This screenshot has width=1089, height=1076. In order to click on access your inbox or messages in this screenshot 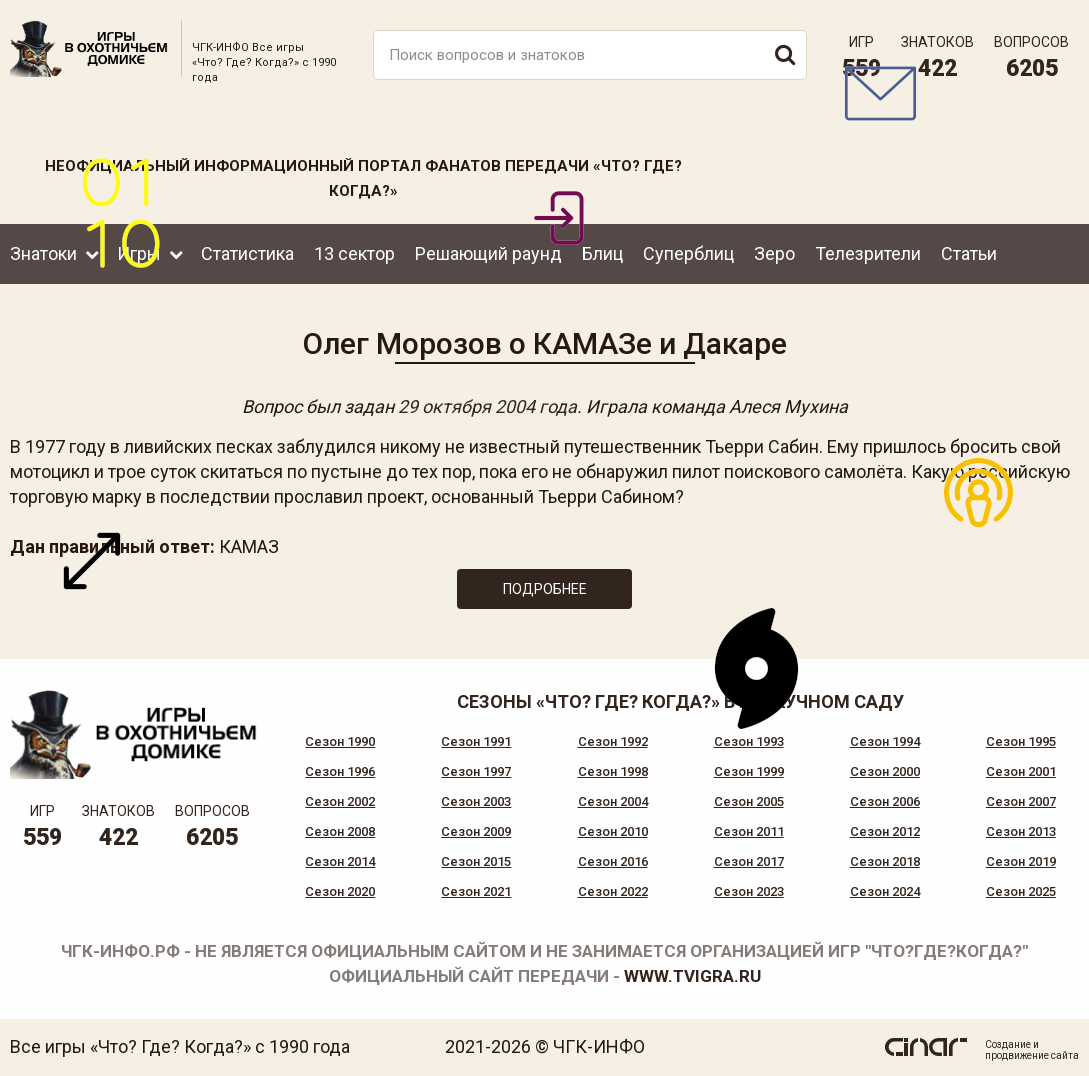, I will do `click(880, 93)`.